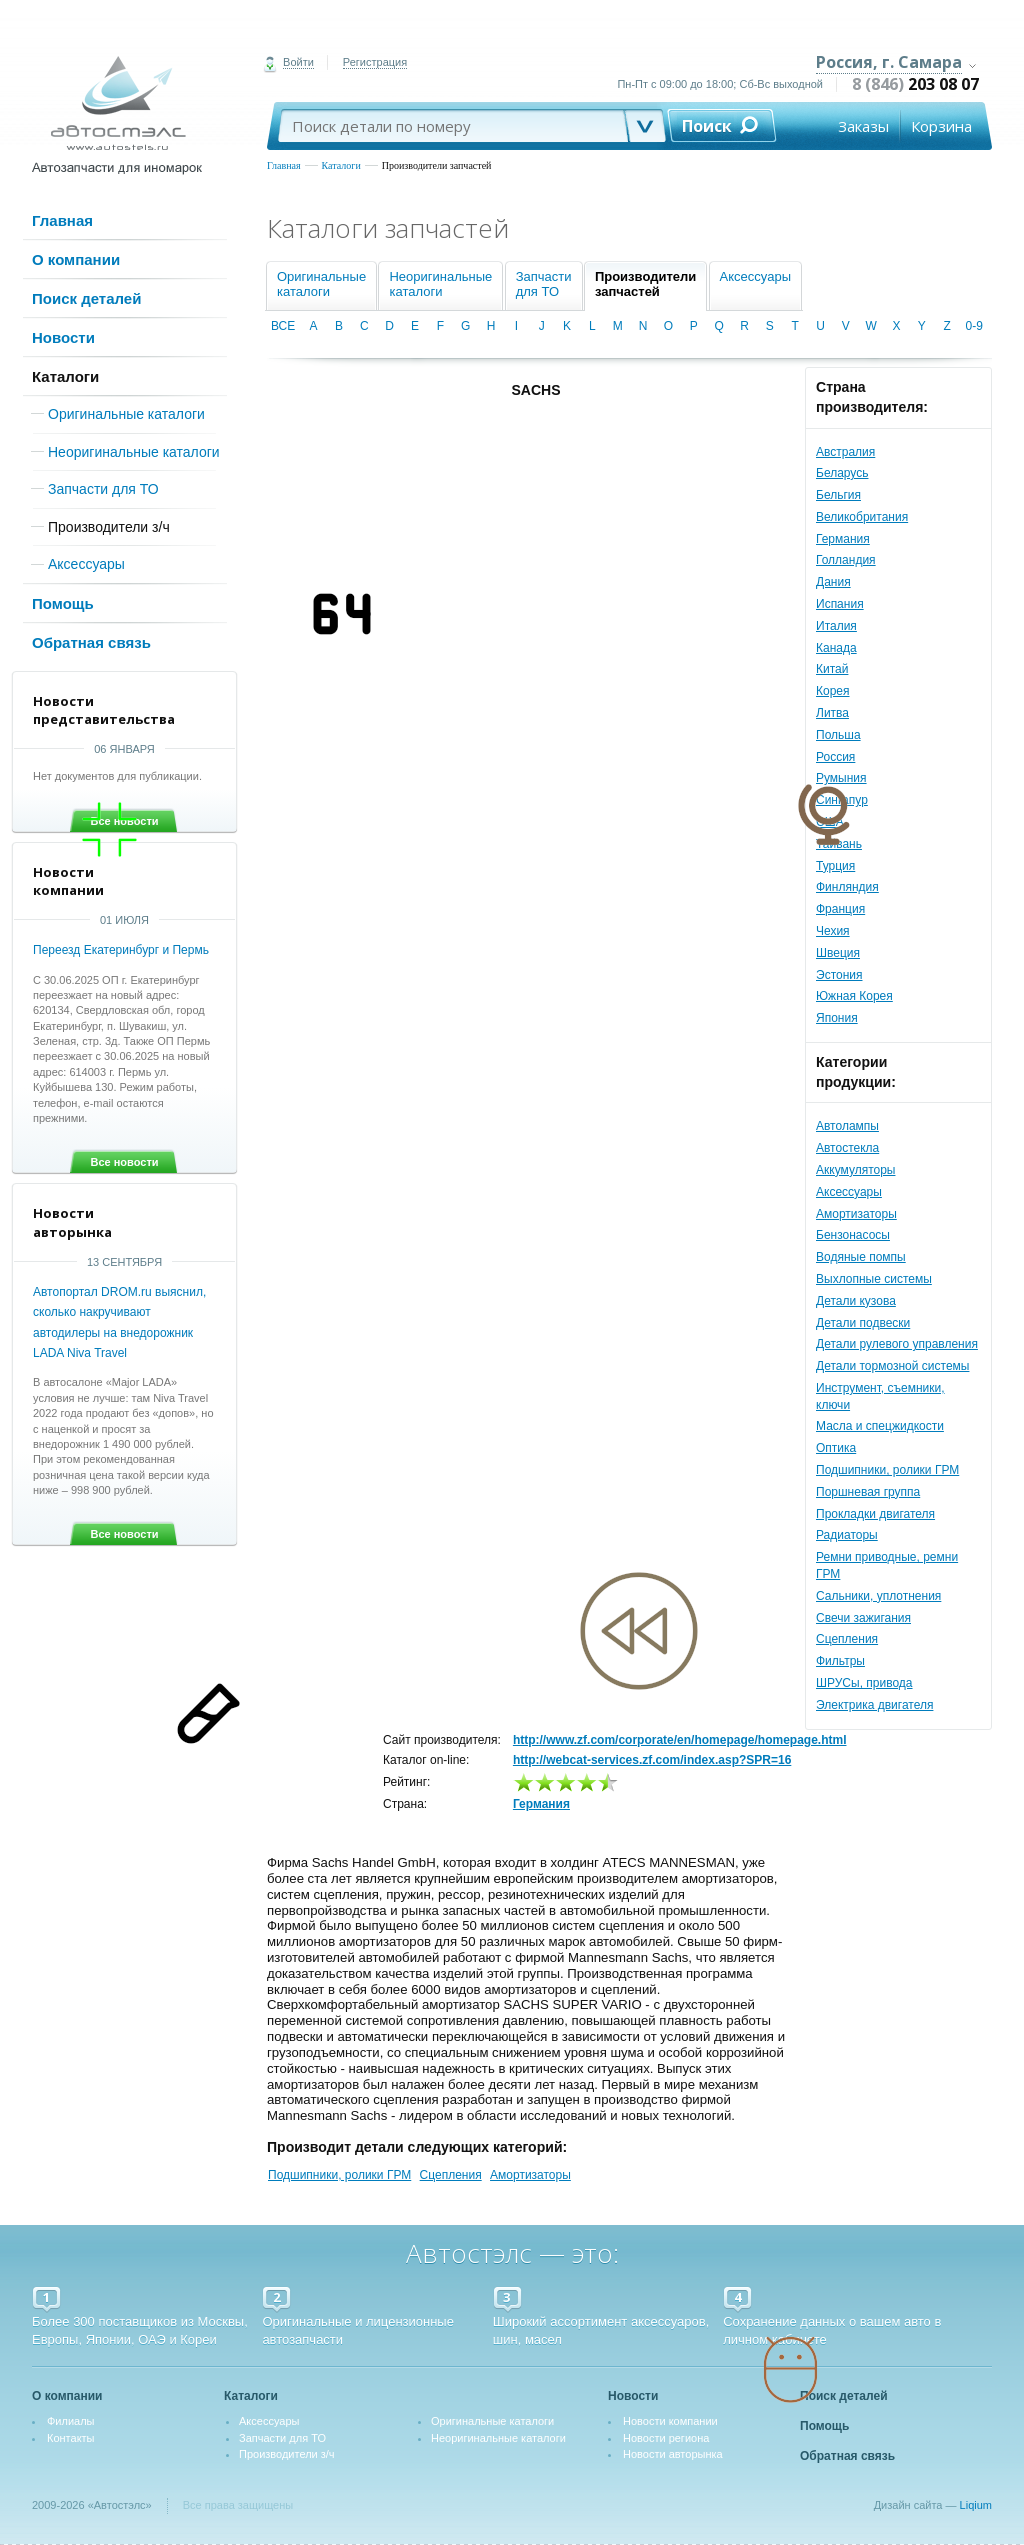  What do you see at coordinates (826, 812) in the screenshot?
I see `access global or international settings` at bounding box center [826, 812].